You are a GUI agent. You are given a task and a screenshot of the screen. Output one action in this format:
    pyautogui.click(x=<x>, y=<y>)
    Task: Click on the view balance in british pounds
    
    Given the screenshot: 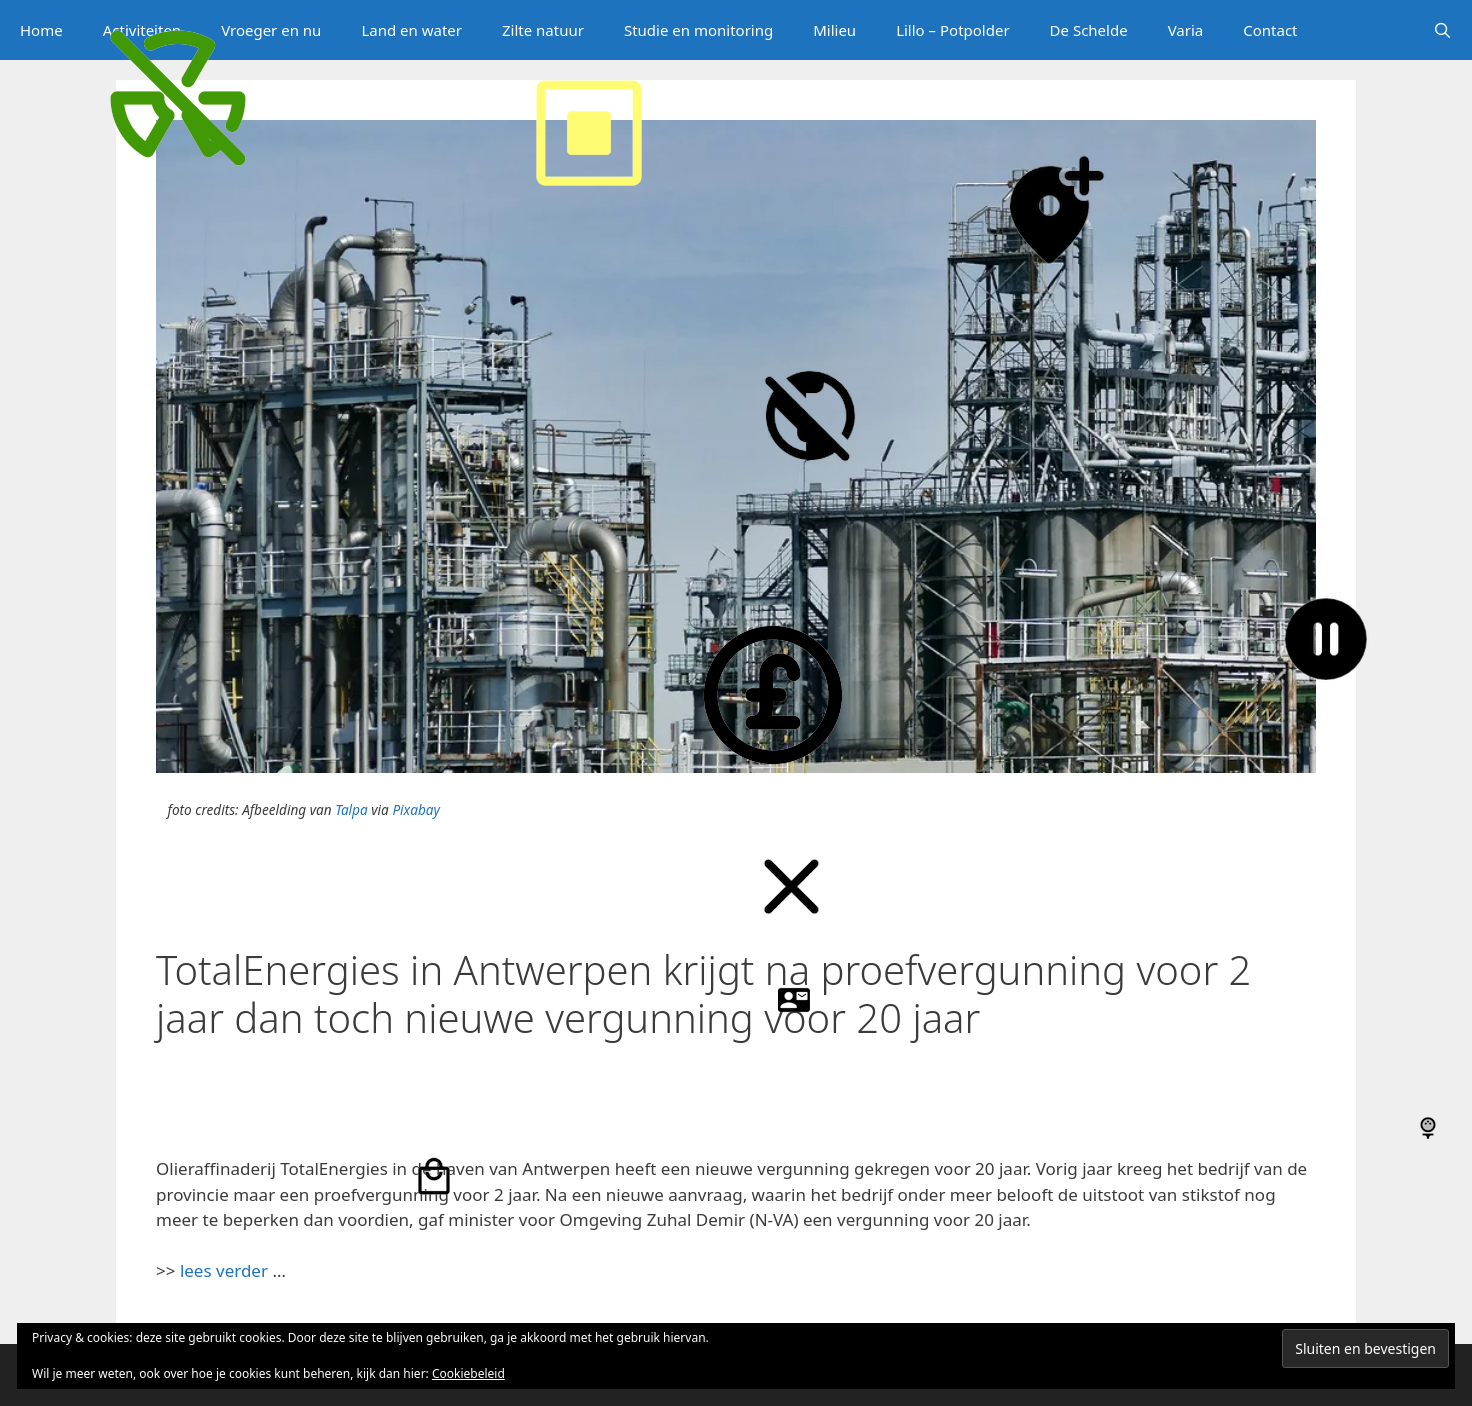 What is the action you would take?
    pyautogui.click(x=773, y=695)
    